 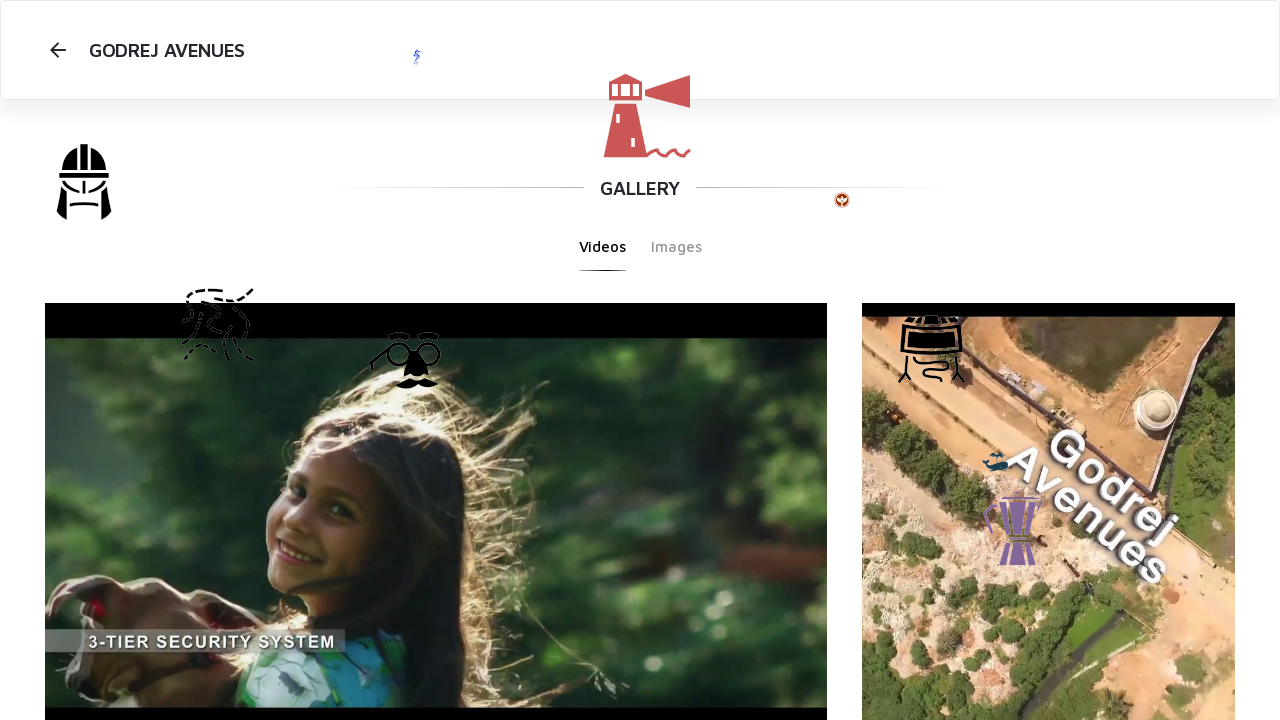 I want to click on indicates parasites or infection in a health/medical game, so click(x=218, y=325).